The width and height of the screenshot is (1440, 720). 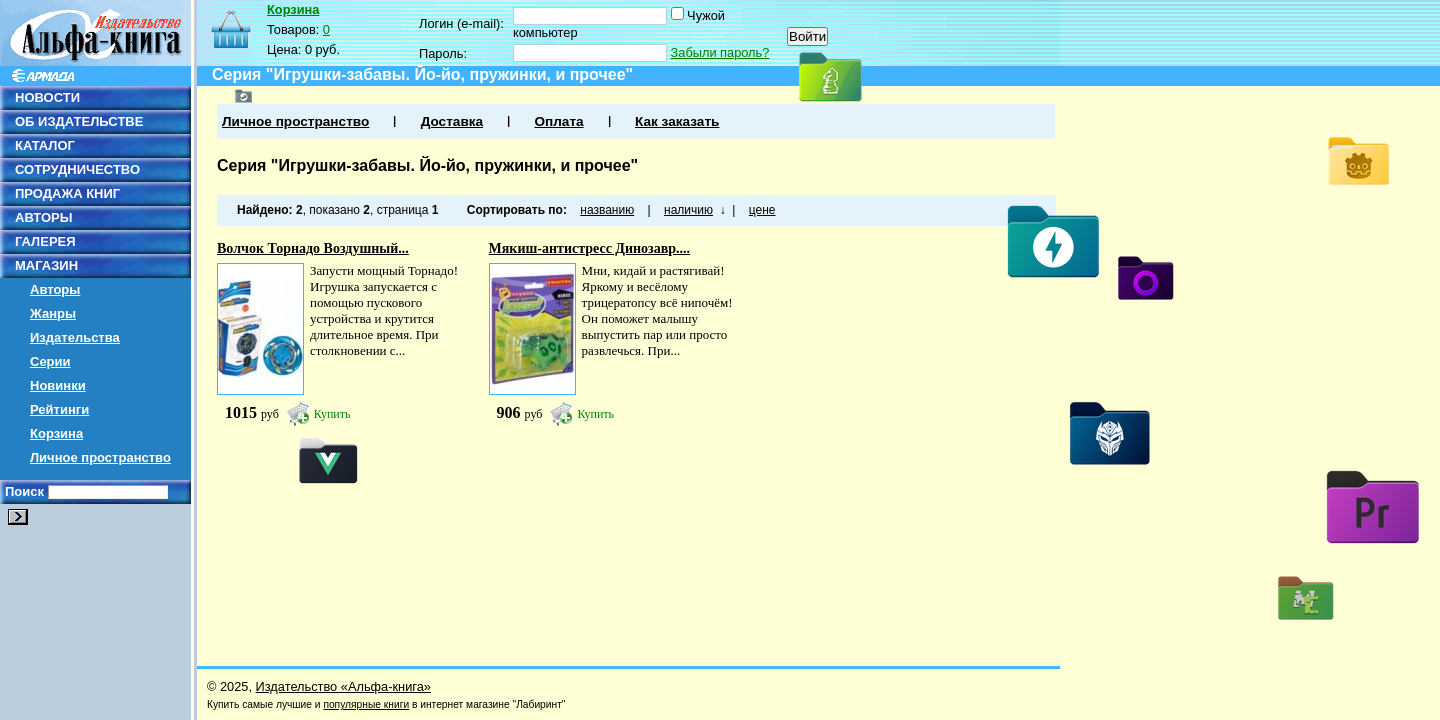 What do you see at coordinates (1145, 279) in the screenshot?
I see `open GOG Galaxy game library folder` at bounding box center [1145, 279].